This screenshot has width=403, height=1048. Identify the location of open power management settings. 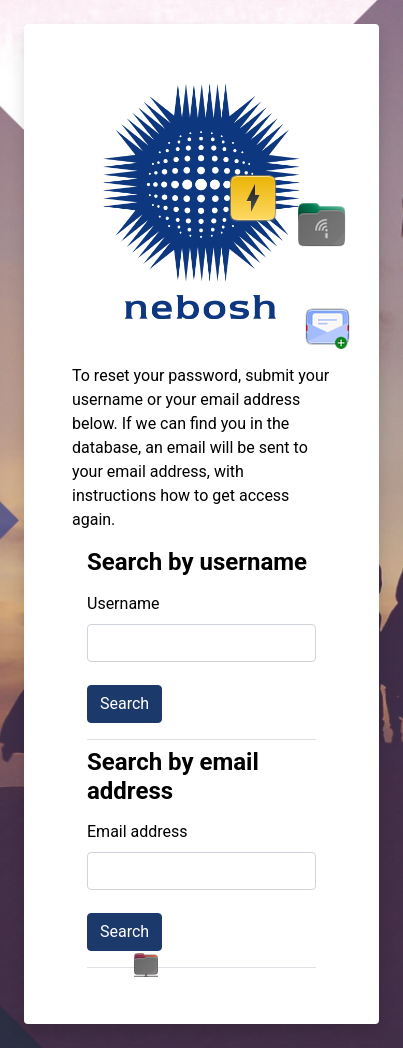
(253, 198).